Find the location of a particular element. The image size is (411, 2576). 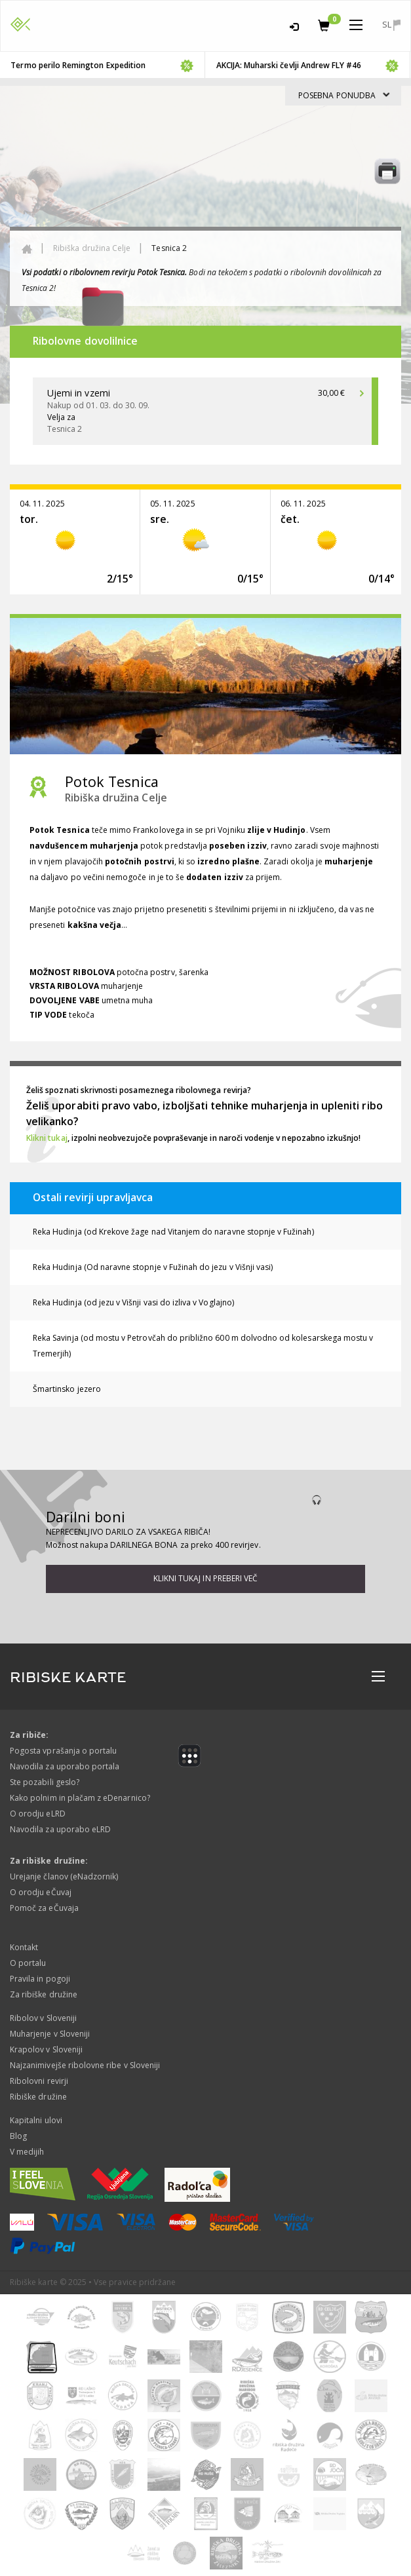

open print center to manage print jobs is located at coordinates (387, 171).